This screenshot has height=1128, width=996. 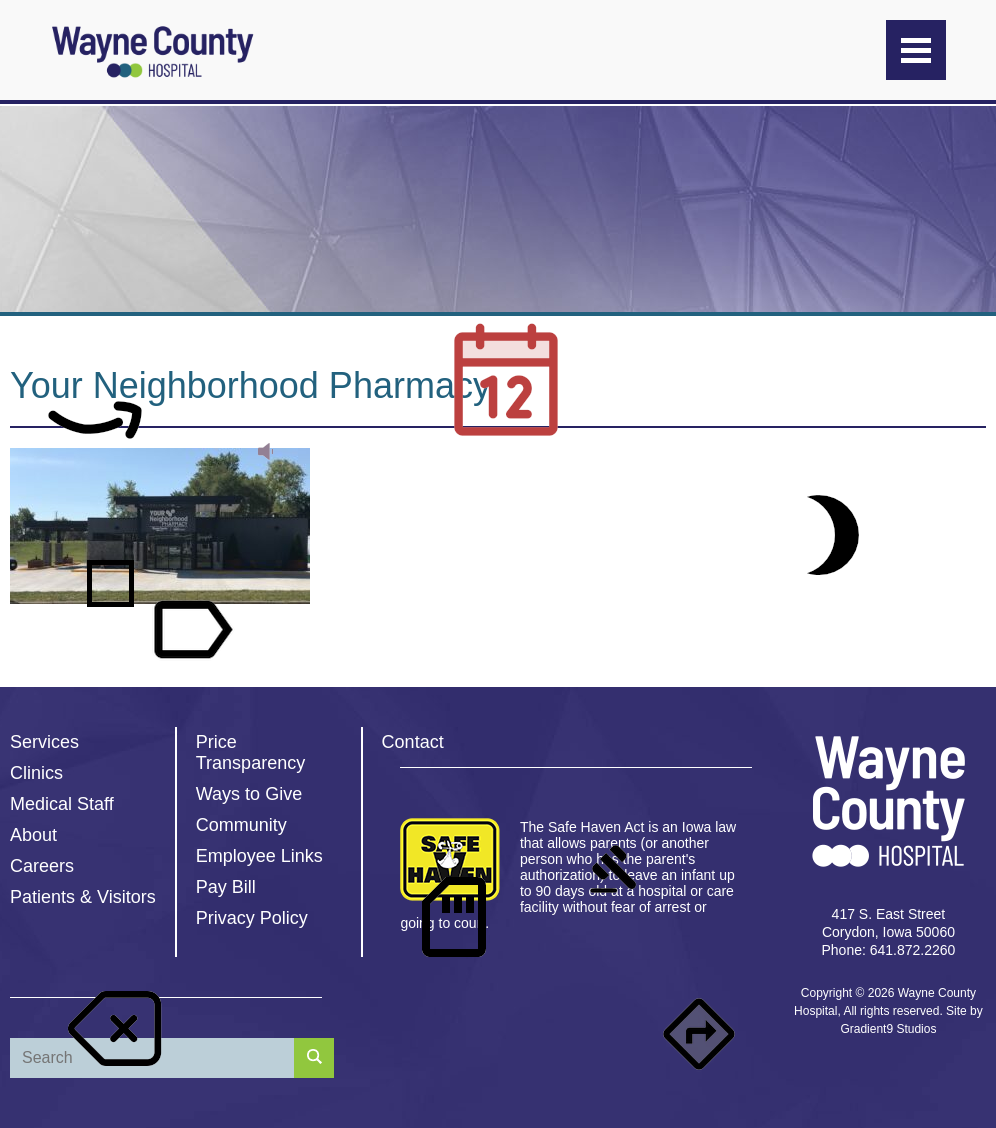 What do you see at coordinates (266, 451) in the screenshot?
I see `adjust volume to low level` at bounding box center [266, 451].